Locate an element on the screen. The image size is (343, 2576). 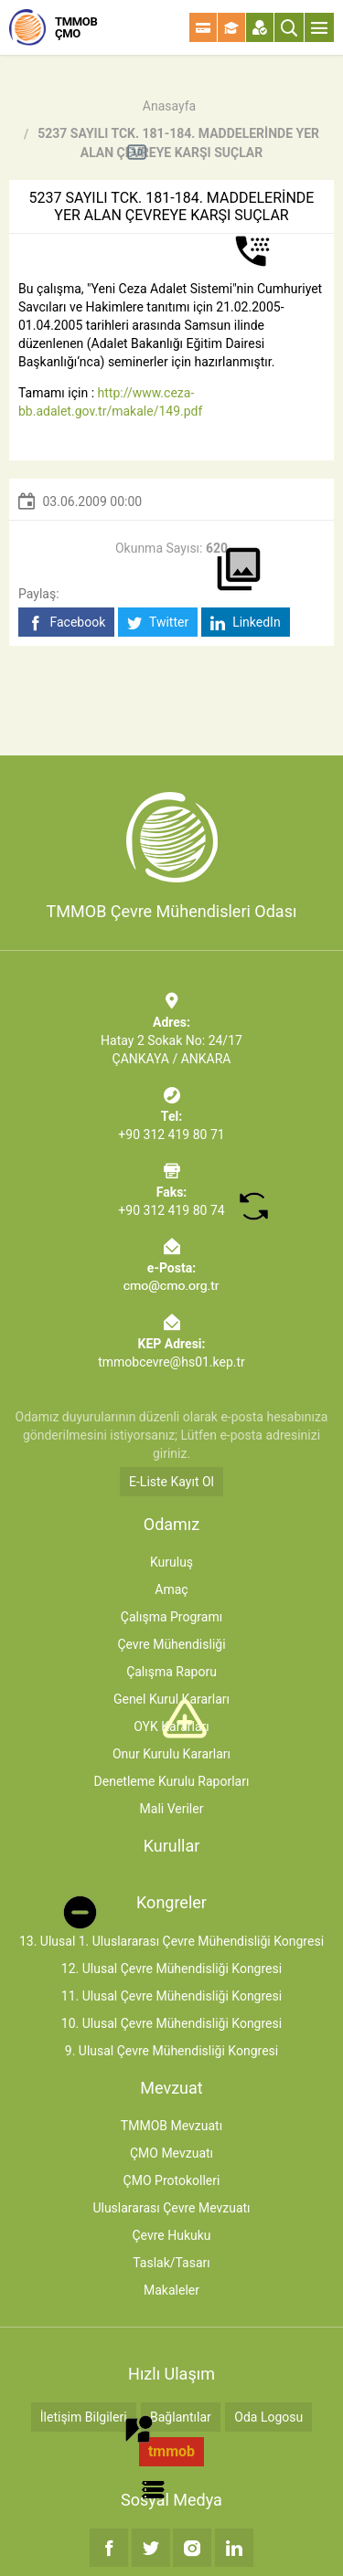
view photo collections or albums is located at coordinates (239, 569).